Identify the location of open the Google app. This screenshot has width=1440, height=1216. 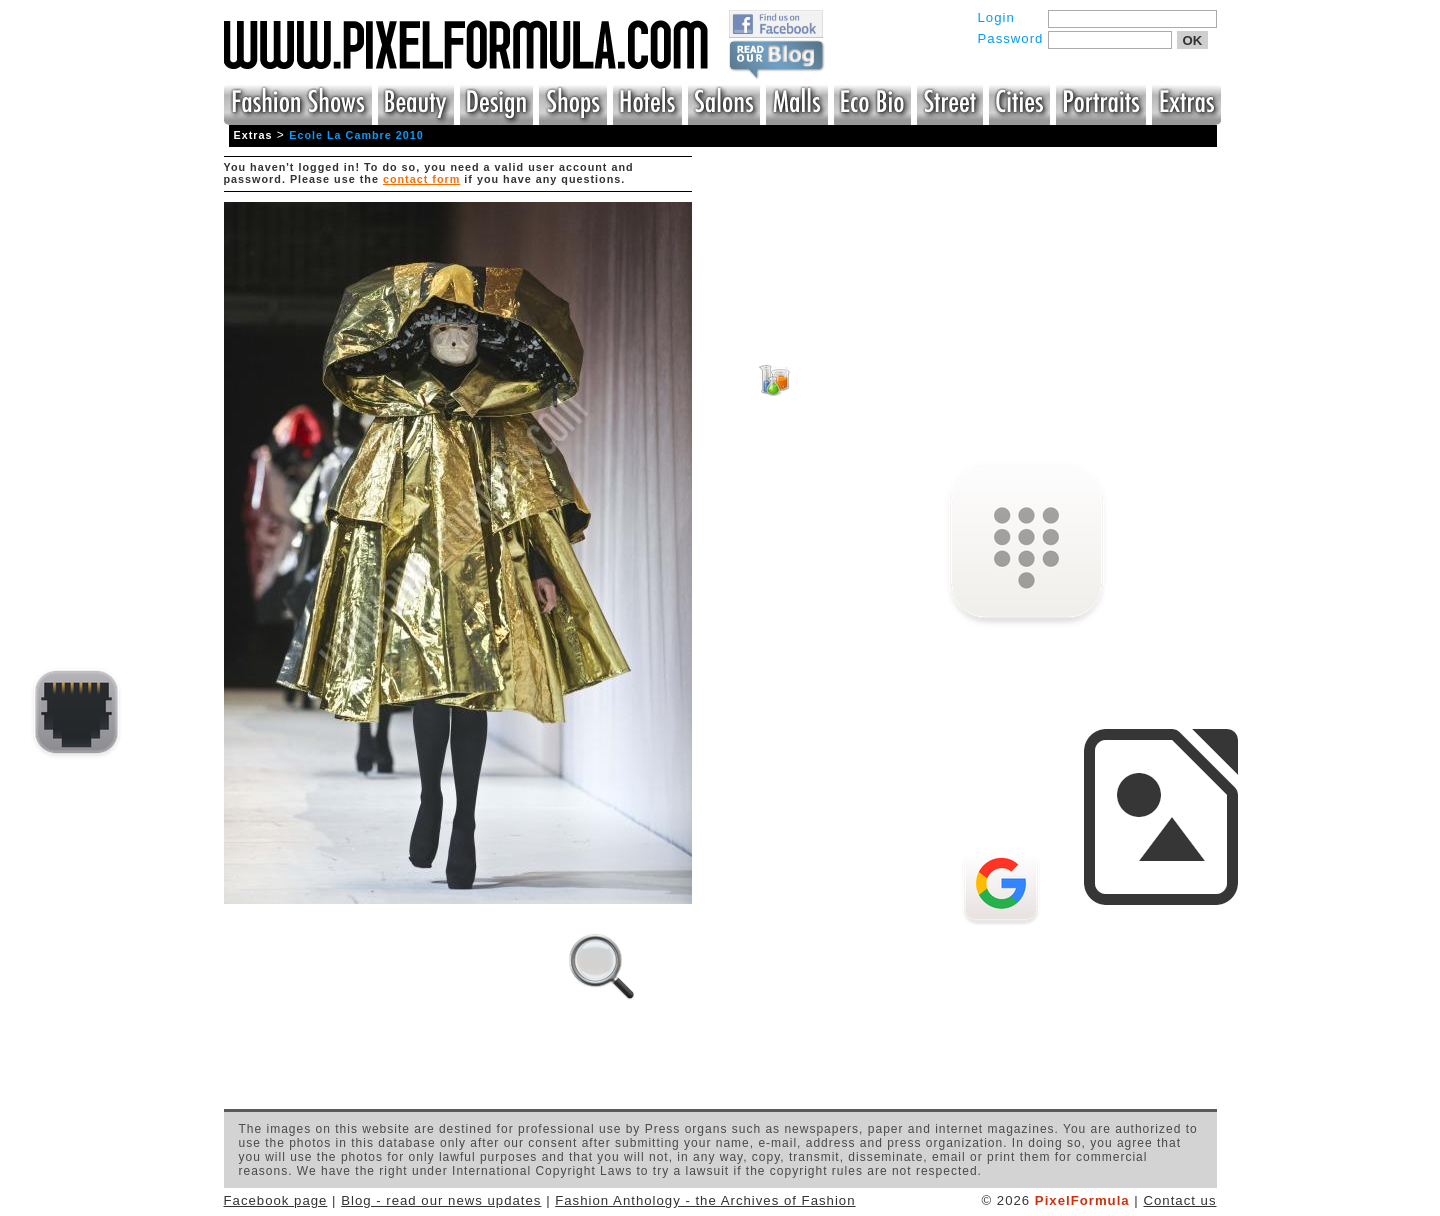
(1001, 884).